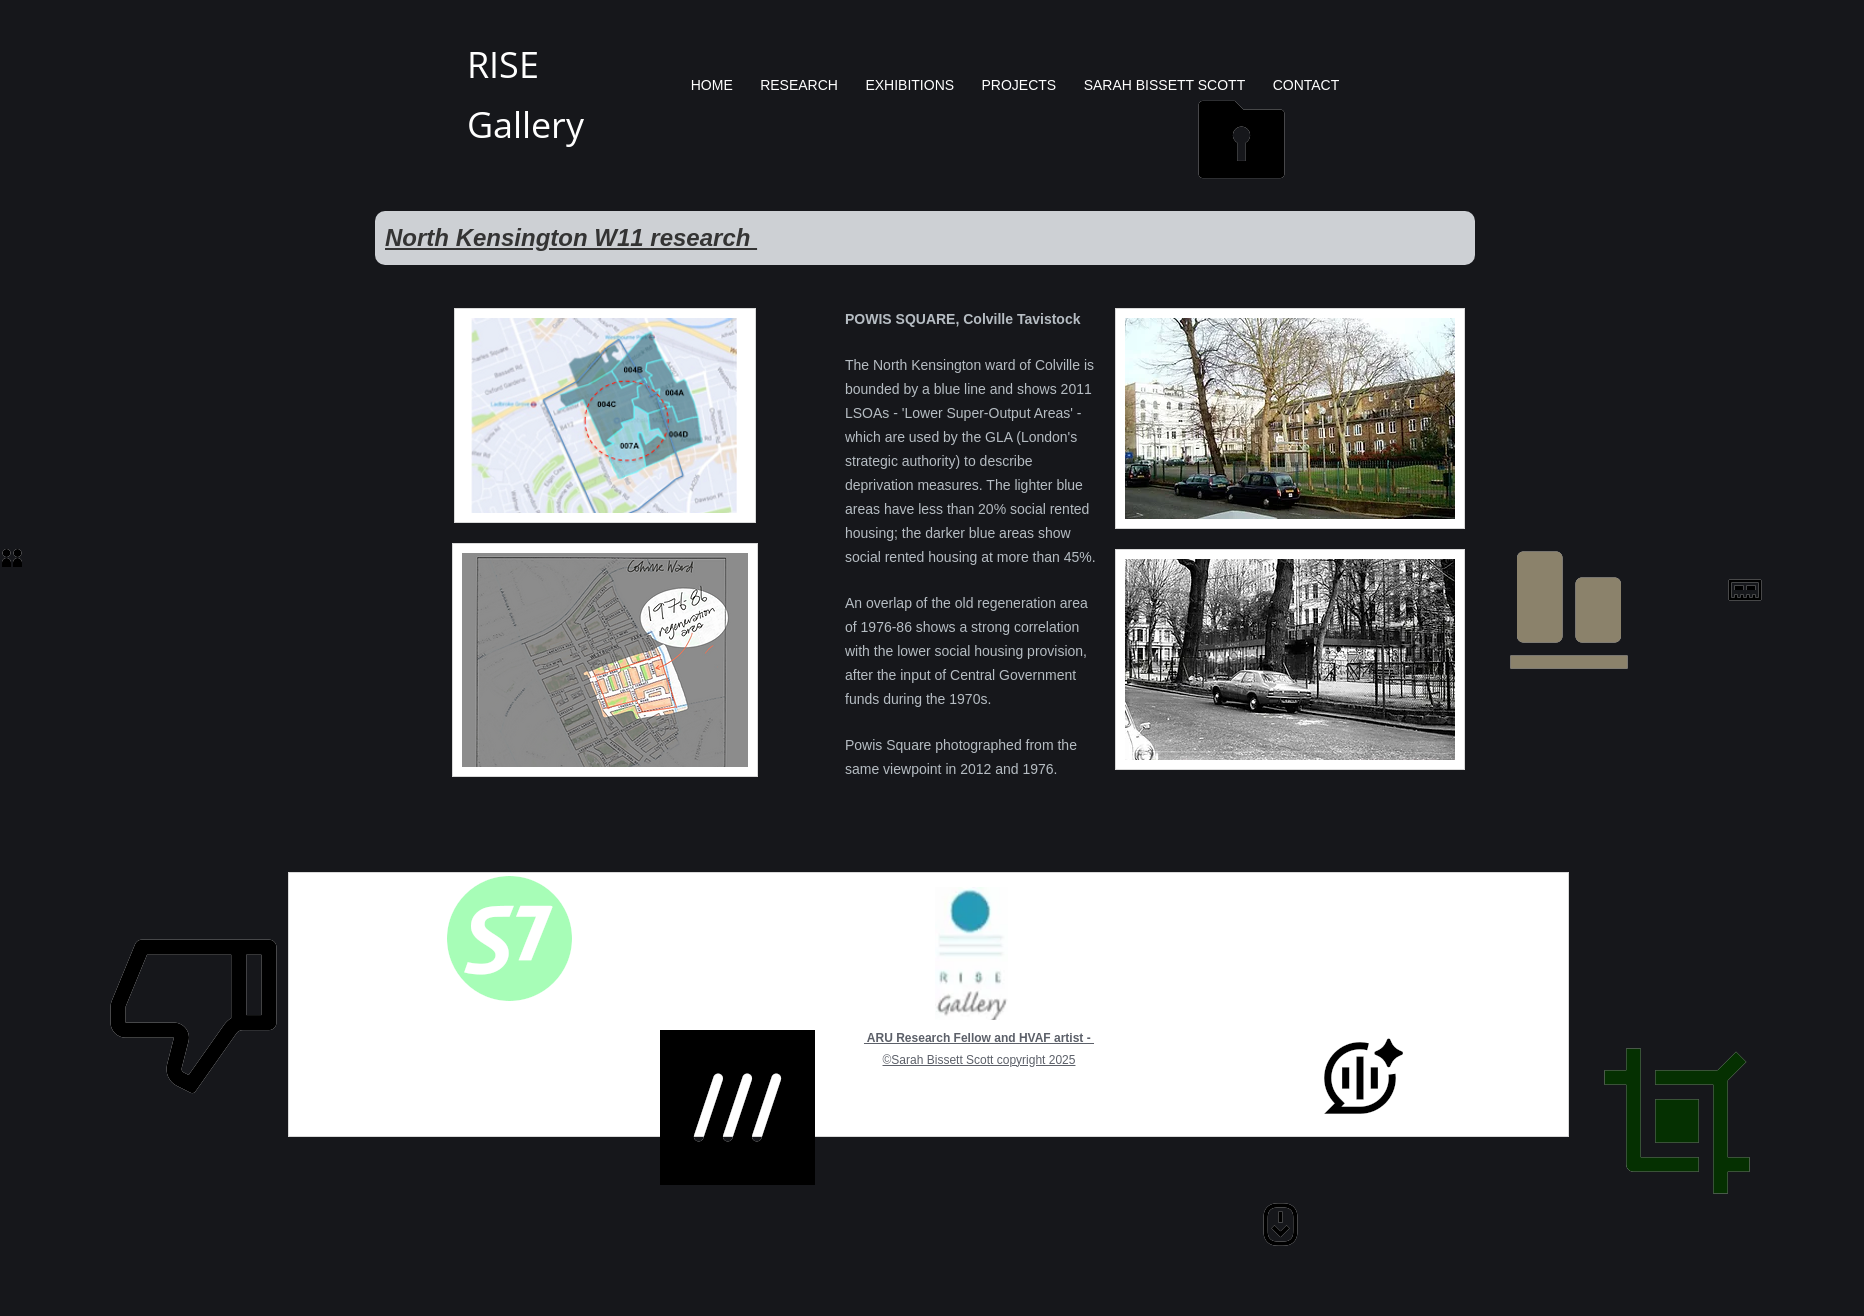  I want to click on scroll to bottom of page, so click(1280, 1224).